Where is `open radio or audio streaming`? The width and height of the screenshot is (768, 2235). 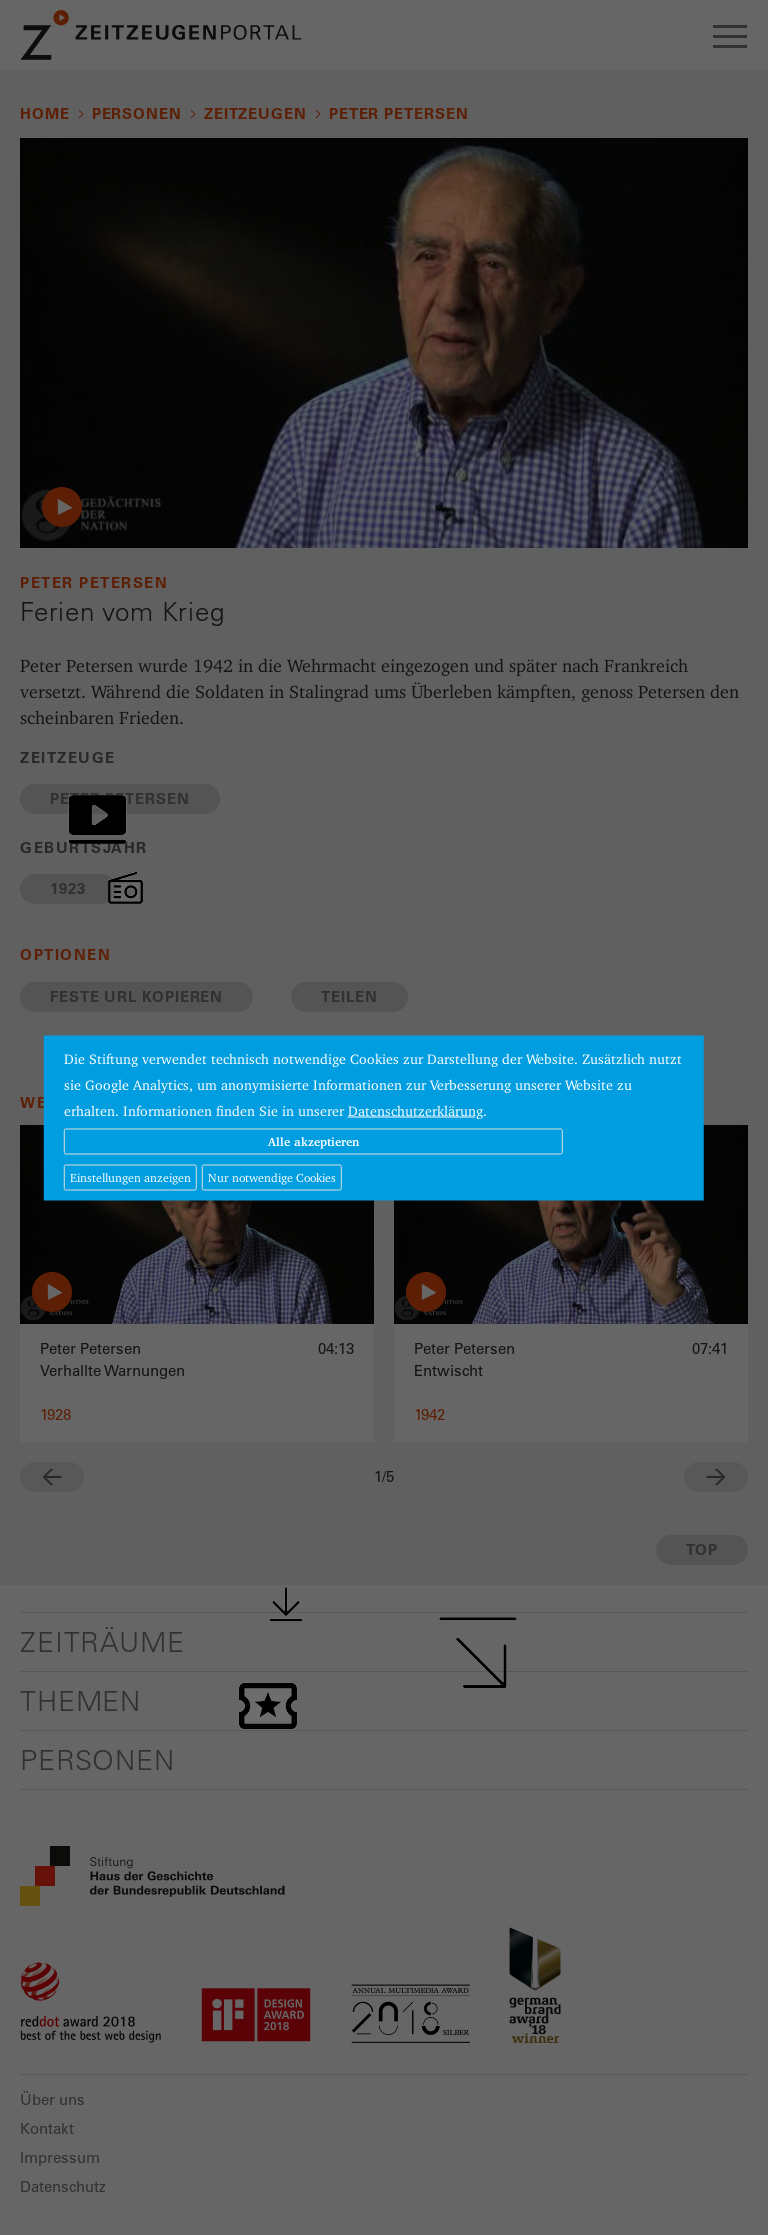 open radio or audio streaming is located at coordinates (125, 890).